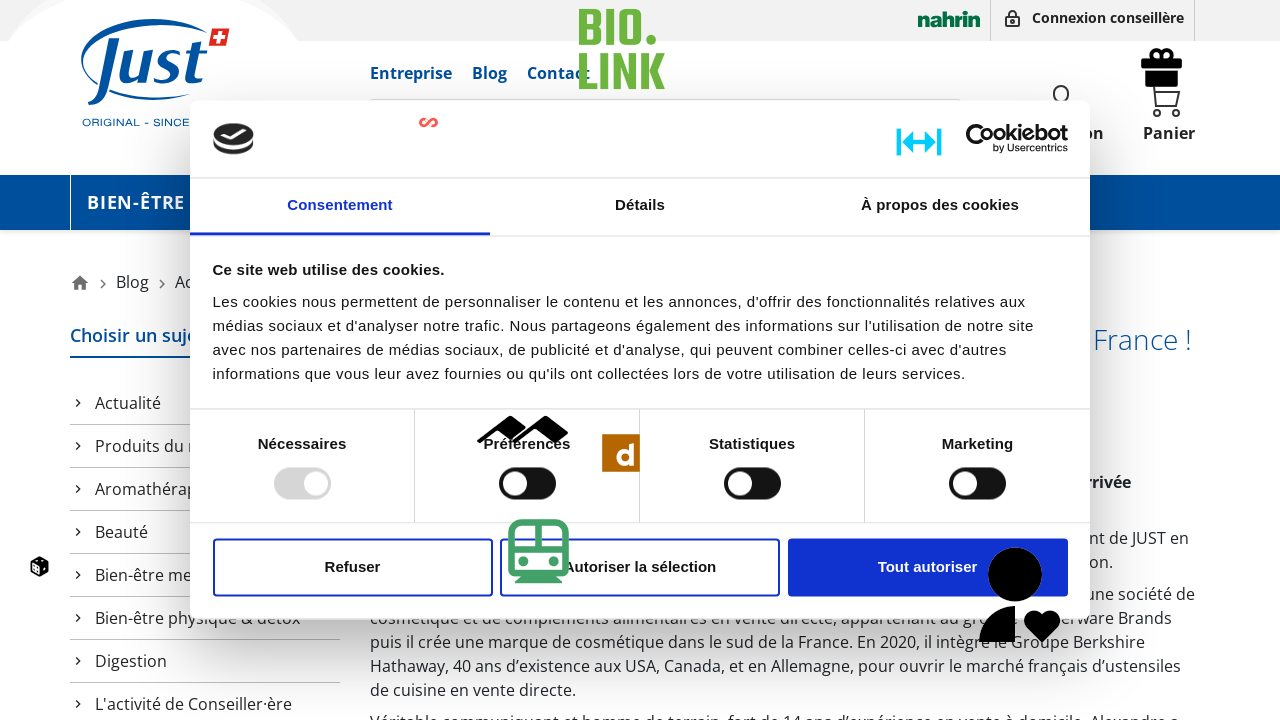 Image resolution: width=1280 pixels, height=720 pixels. What do you see at coordinates (428, 122) in the screenshot?
I see `open Apache Superset data visualization platform` at bounding box center [428, 122].